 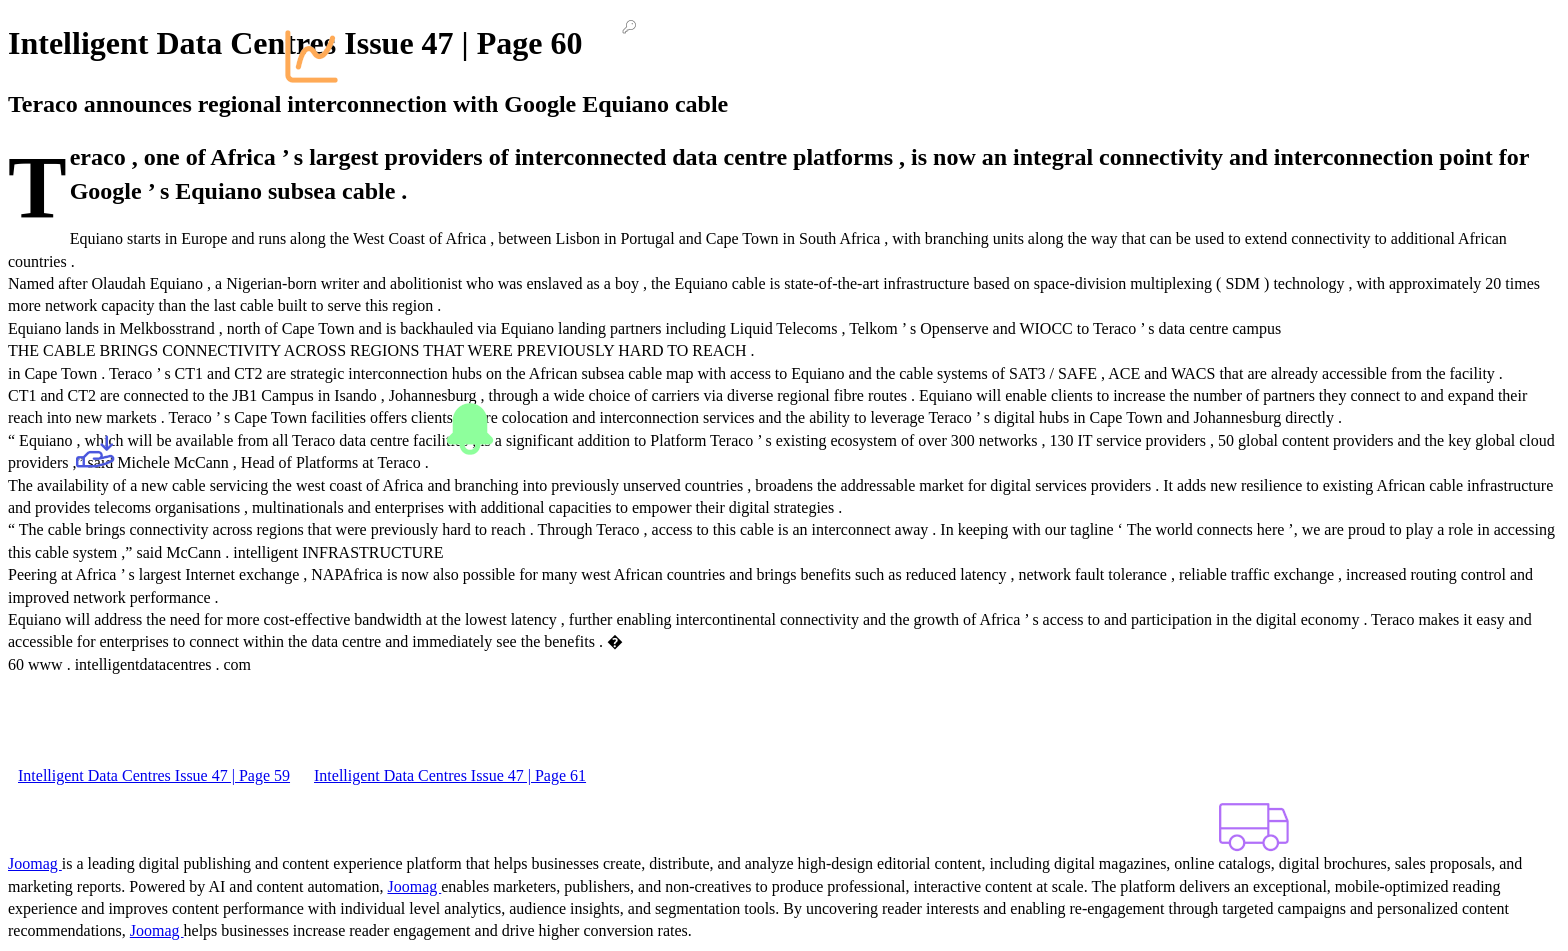 What do you see at coordinates (1251, 823) in the screenshot?
I see `track your delivery or shipment` at bounding box center [1251, 823].